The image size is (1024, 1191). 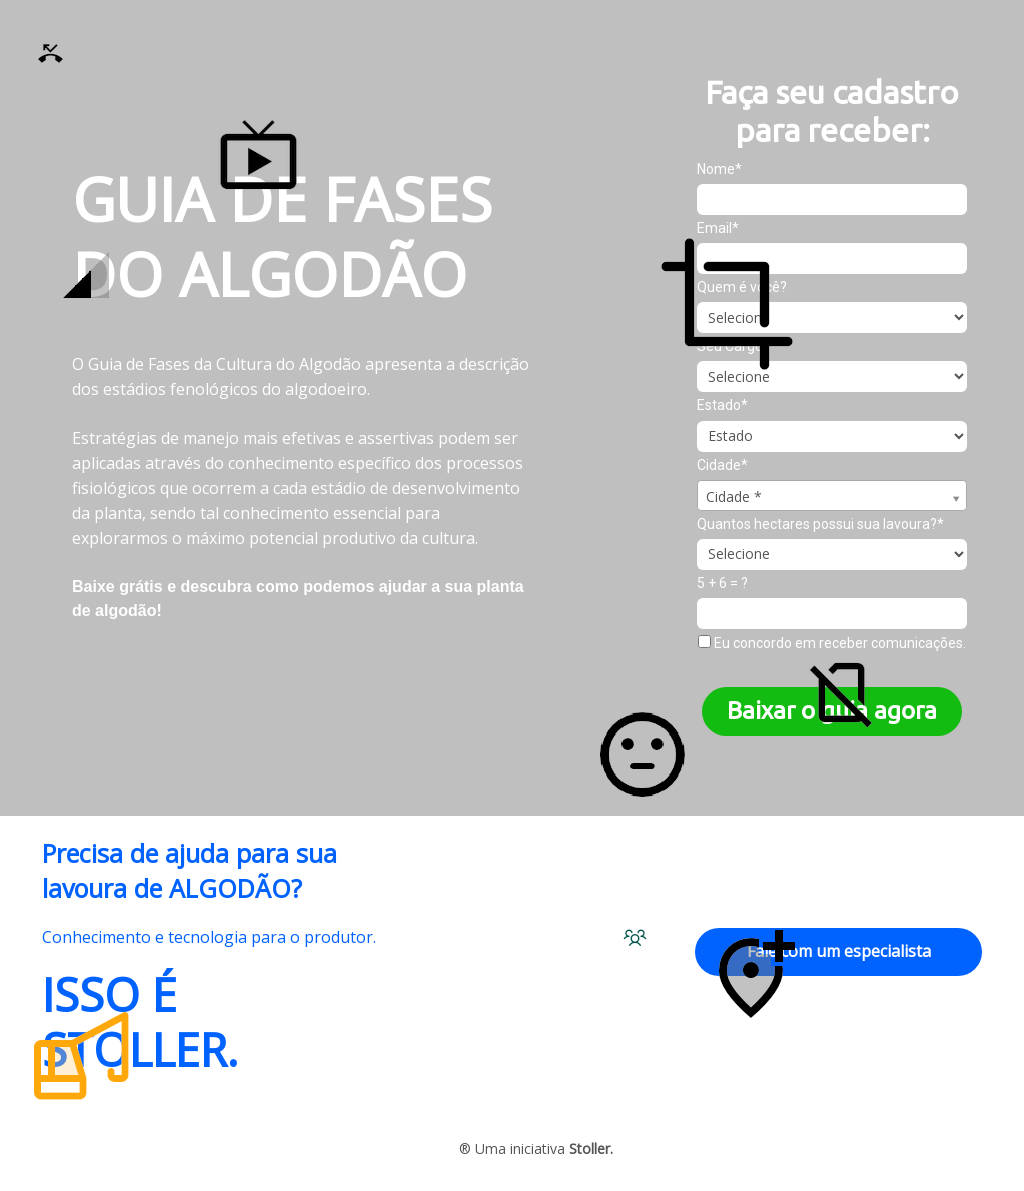 What do you see at coordinates (50, 53) in the screenshot?
I see `indicates a missed phone call` at bounding box center [50, 53].